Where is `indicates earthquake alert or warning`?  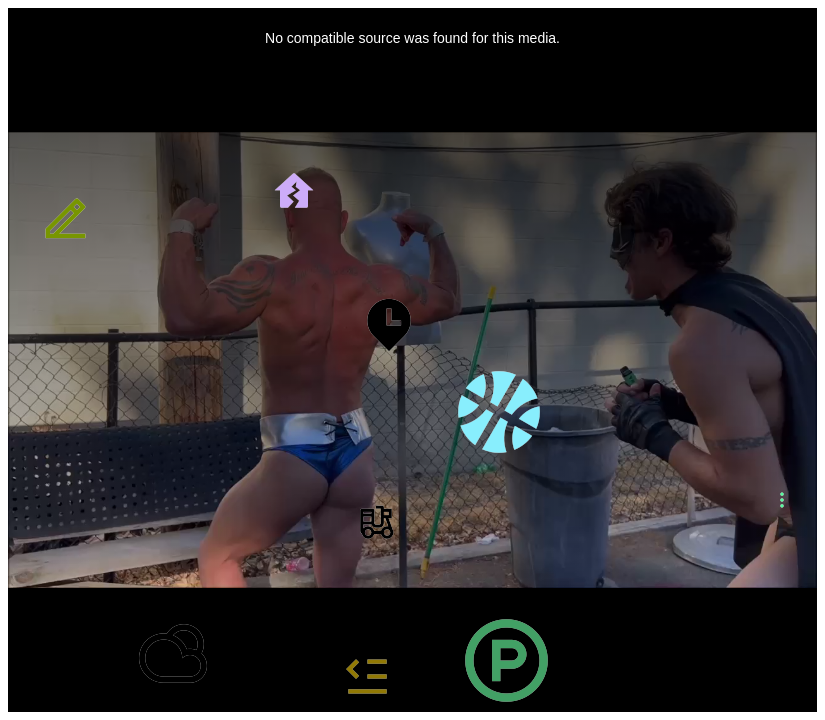 indicates earthquake alert or warning is located at coordinates (294, 192).